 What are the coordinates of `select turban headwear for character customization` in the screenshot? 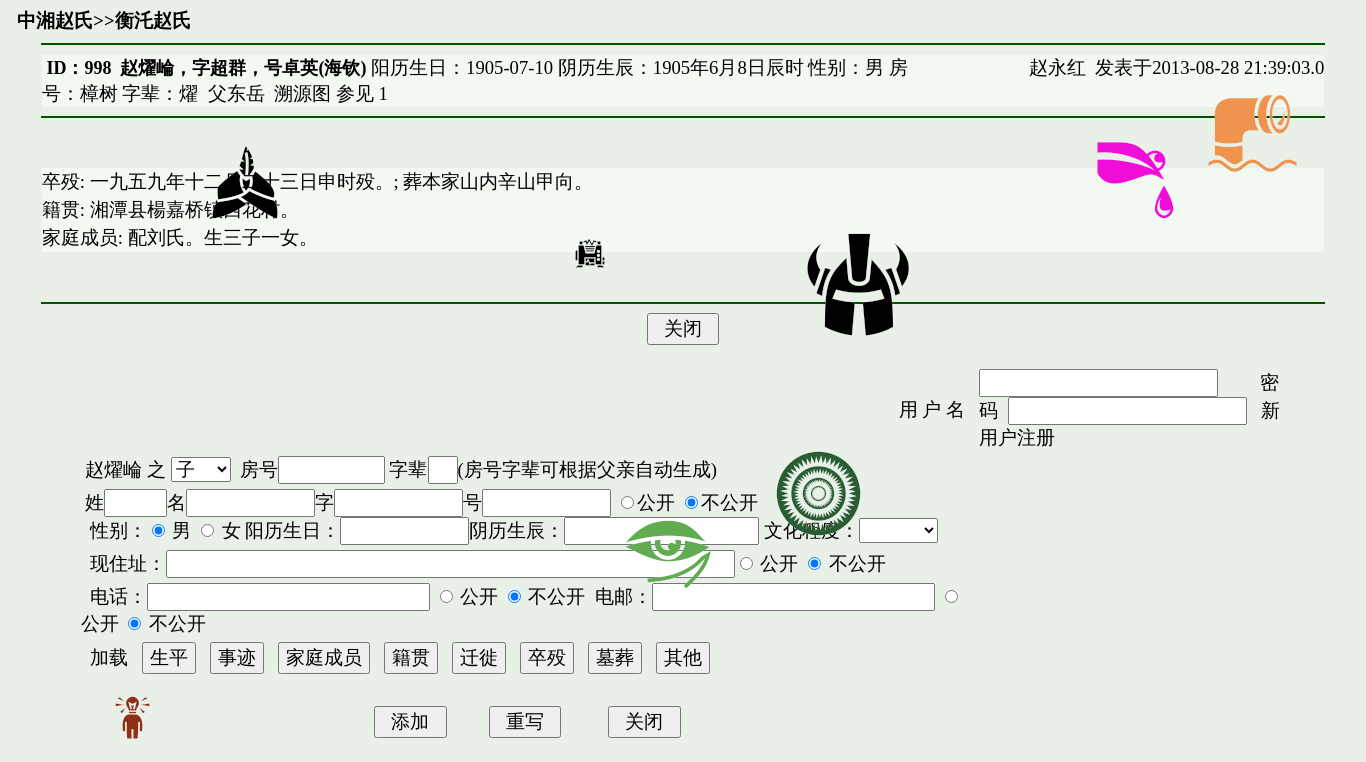 It's located at (246, 183).